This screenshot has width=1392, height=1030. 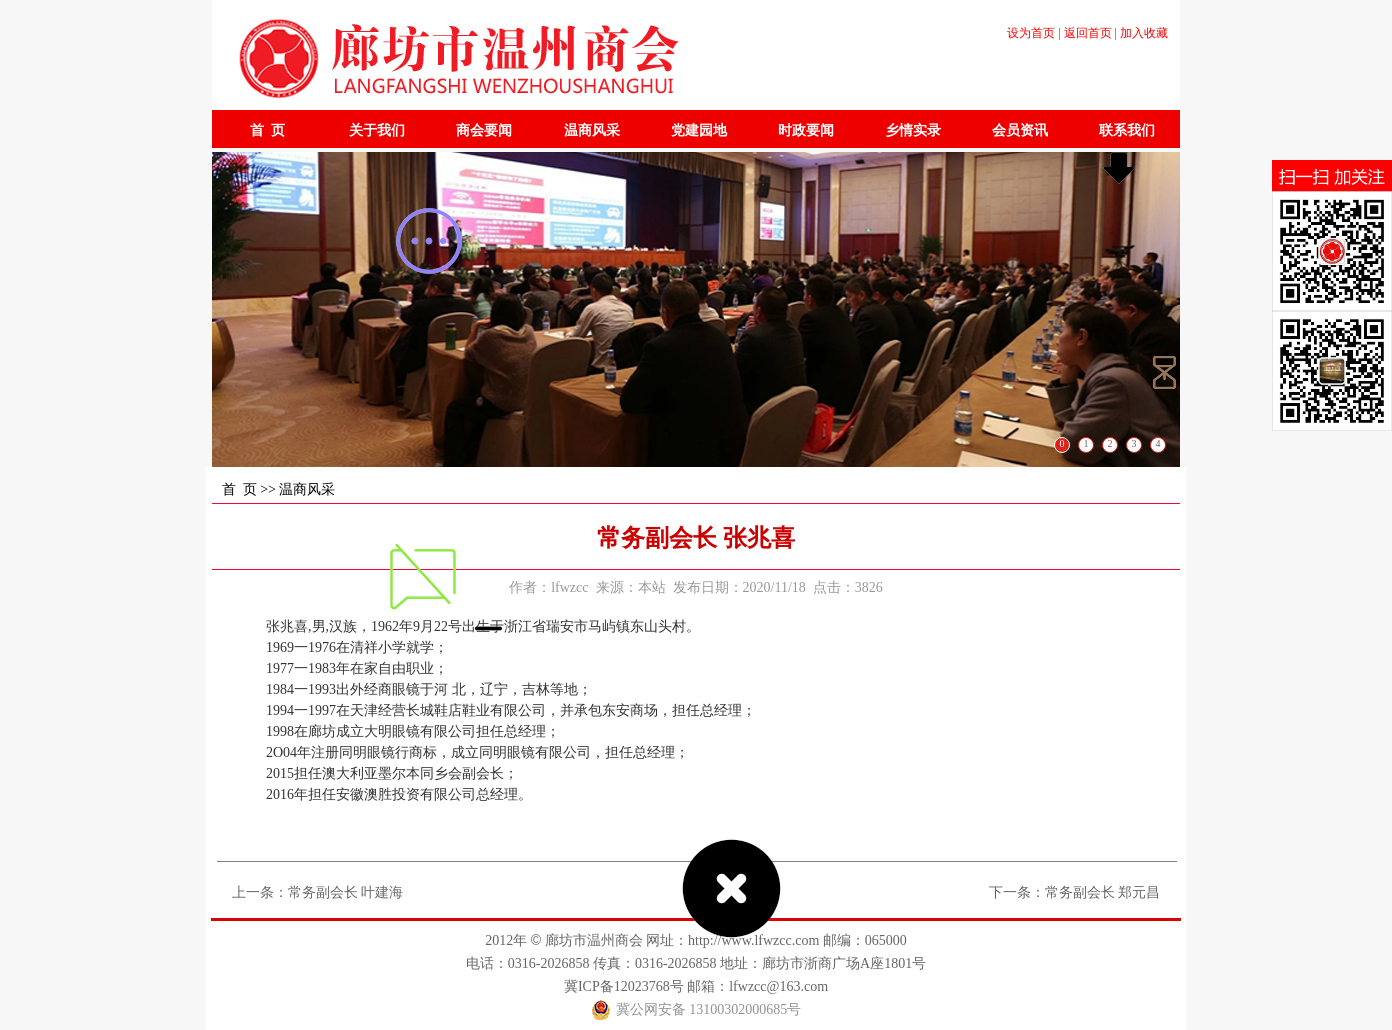 I want to click on download a file or content, so click(x=1119, y=167).